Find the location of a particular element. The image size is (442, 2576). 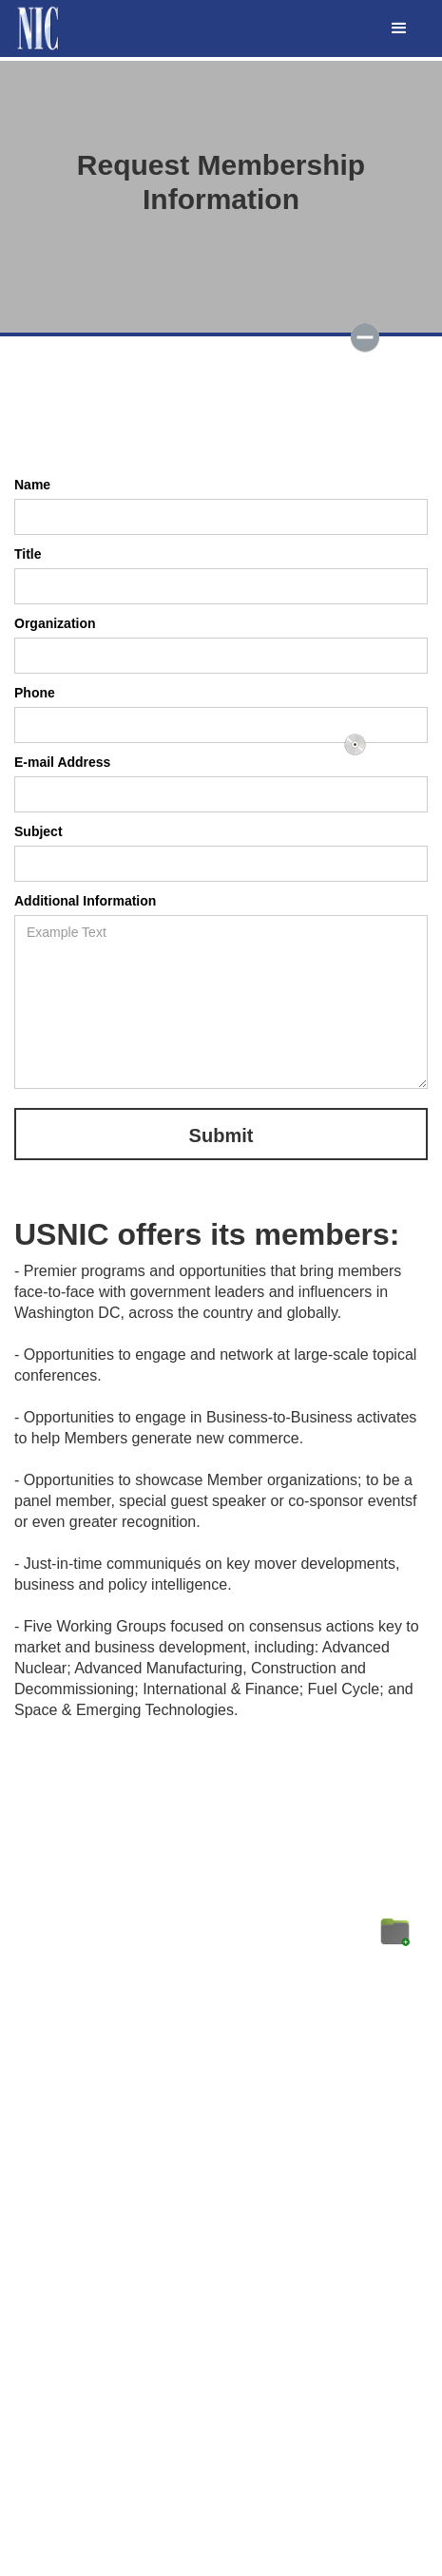

indicates file excluded from dropbox selective sync is located at coordinates (365, 337).